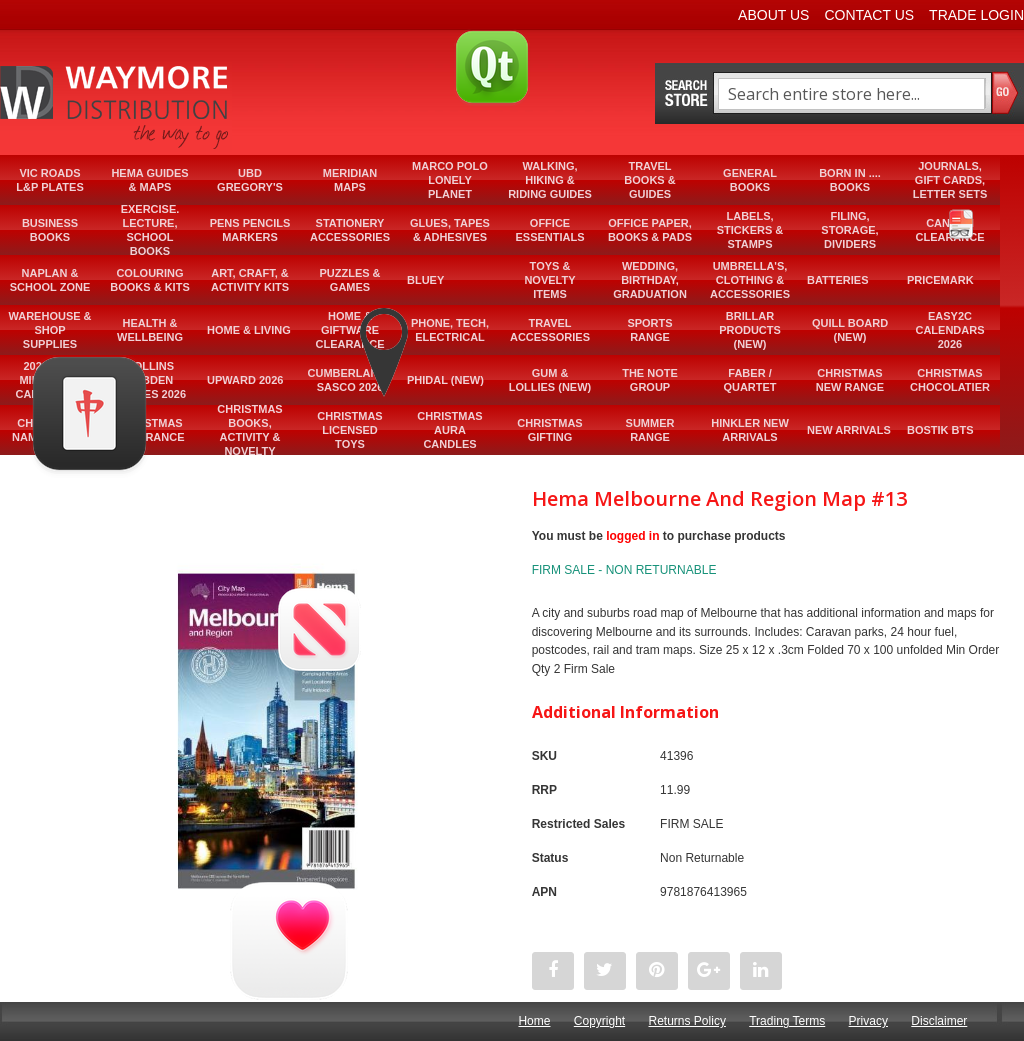 This screenshot has width=1024, height=1041. What do you see at coordinates (319, 629) in the screenshot?
I see `open the Apple News app` at bounding box center [319, 629].